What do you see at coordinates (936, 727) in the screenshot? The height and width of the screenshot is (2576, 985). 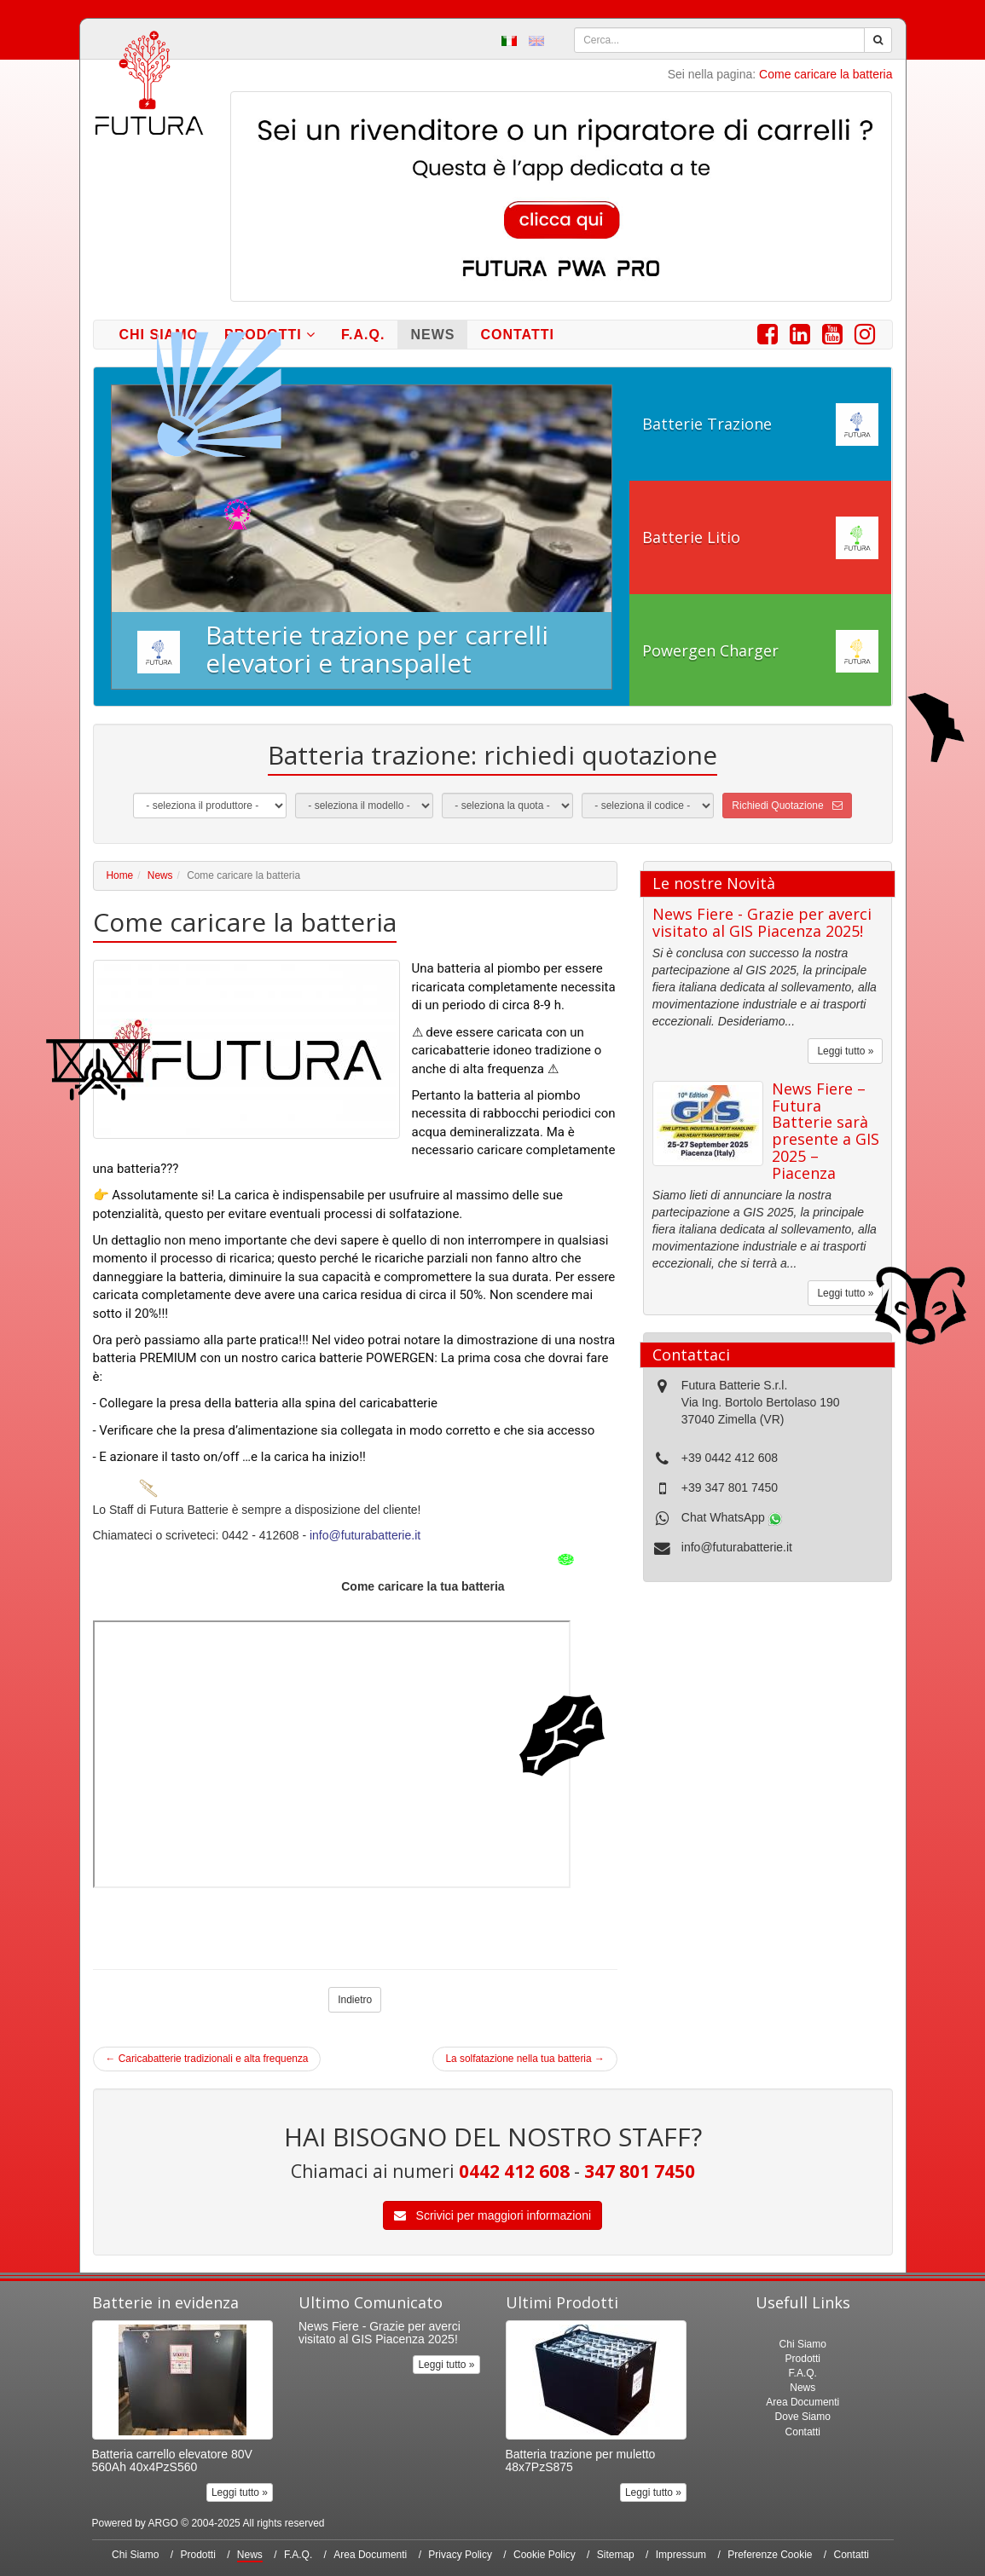 I see `select moldova as your country or region` at bounding box center [936, 727].